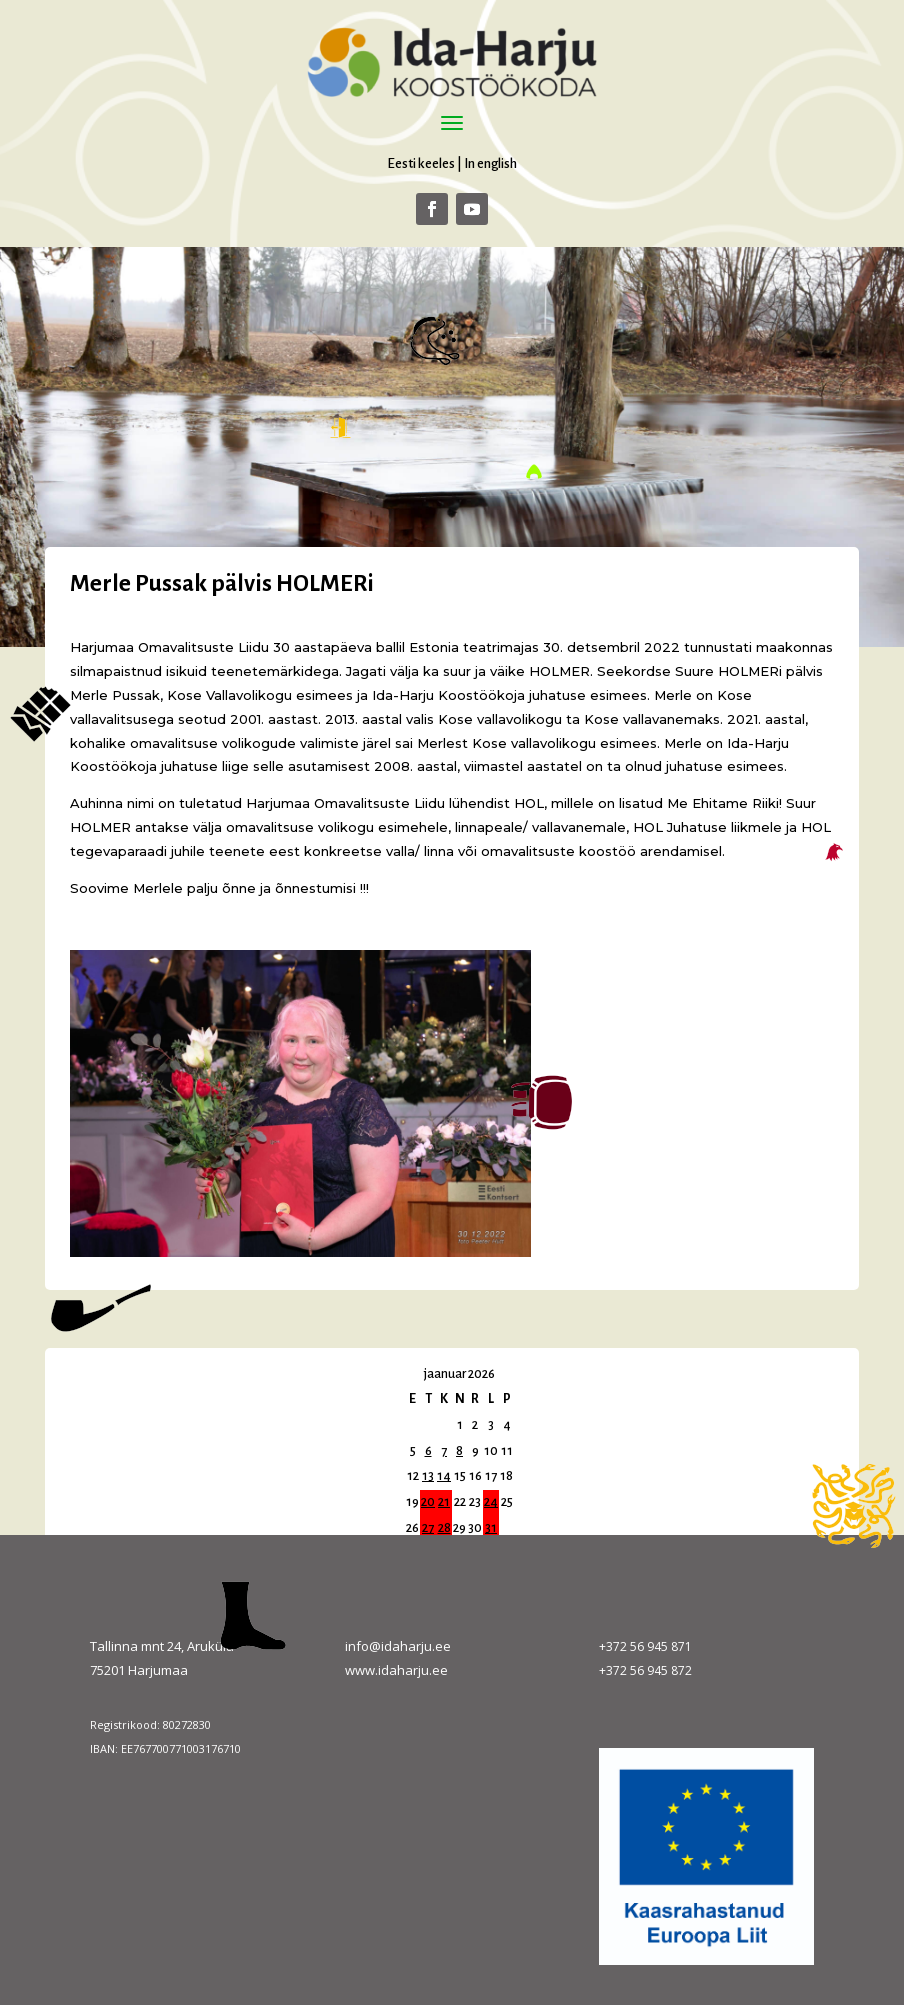 This screenshot has width=904, height=2005. Describe the element at coordinates (534, 471) in the screenshot. I see `onigiri or rice ball food item` at that location.